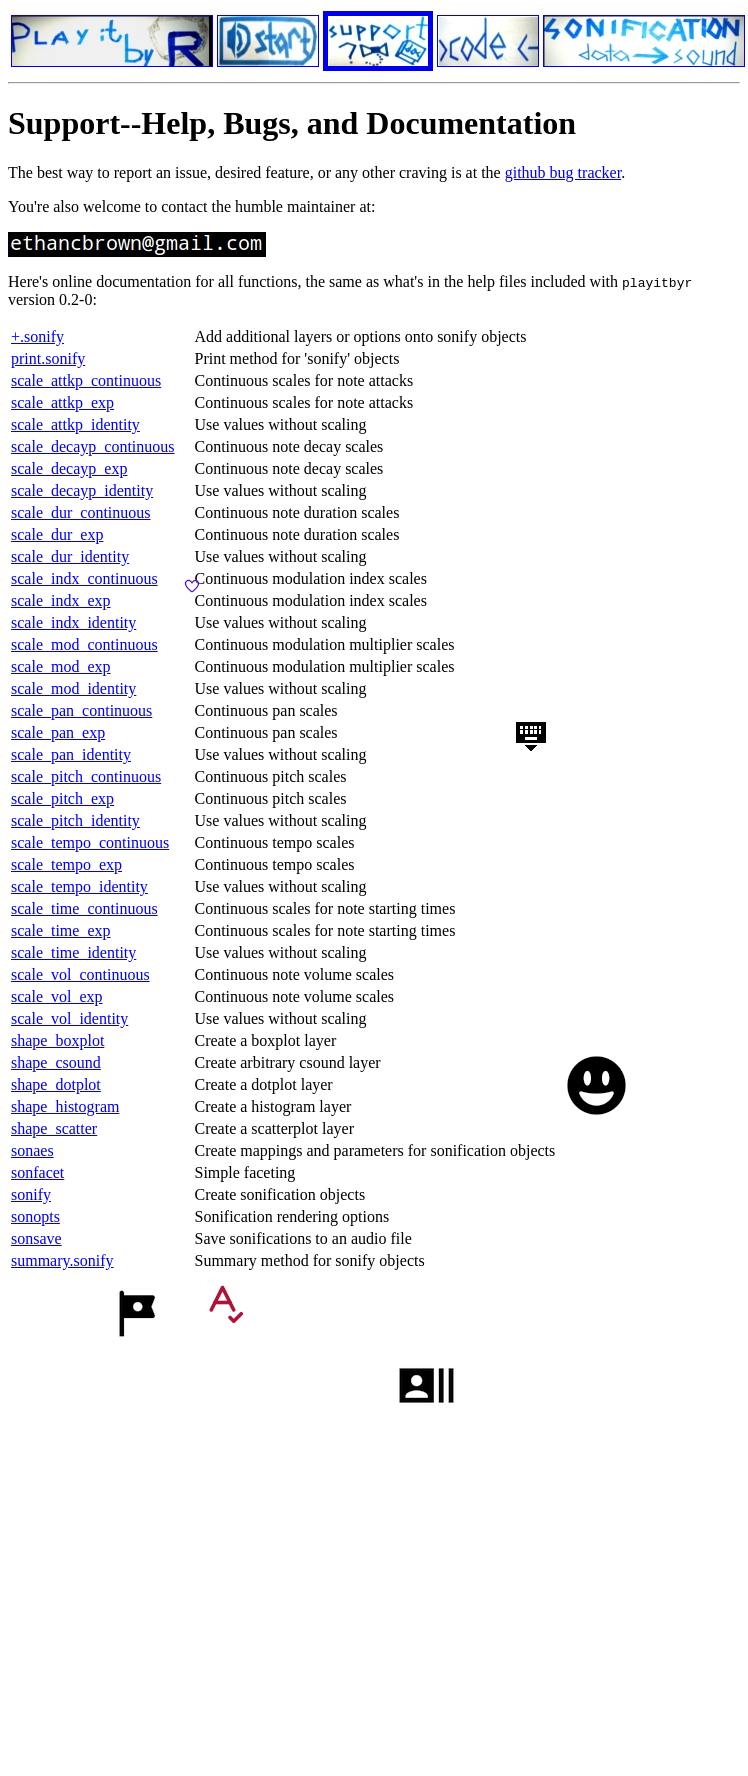  What do you see at coordinates (222, 1302) in the screenshot?
I see `check spelling and grammar` at bounding box center [222, 1302].